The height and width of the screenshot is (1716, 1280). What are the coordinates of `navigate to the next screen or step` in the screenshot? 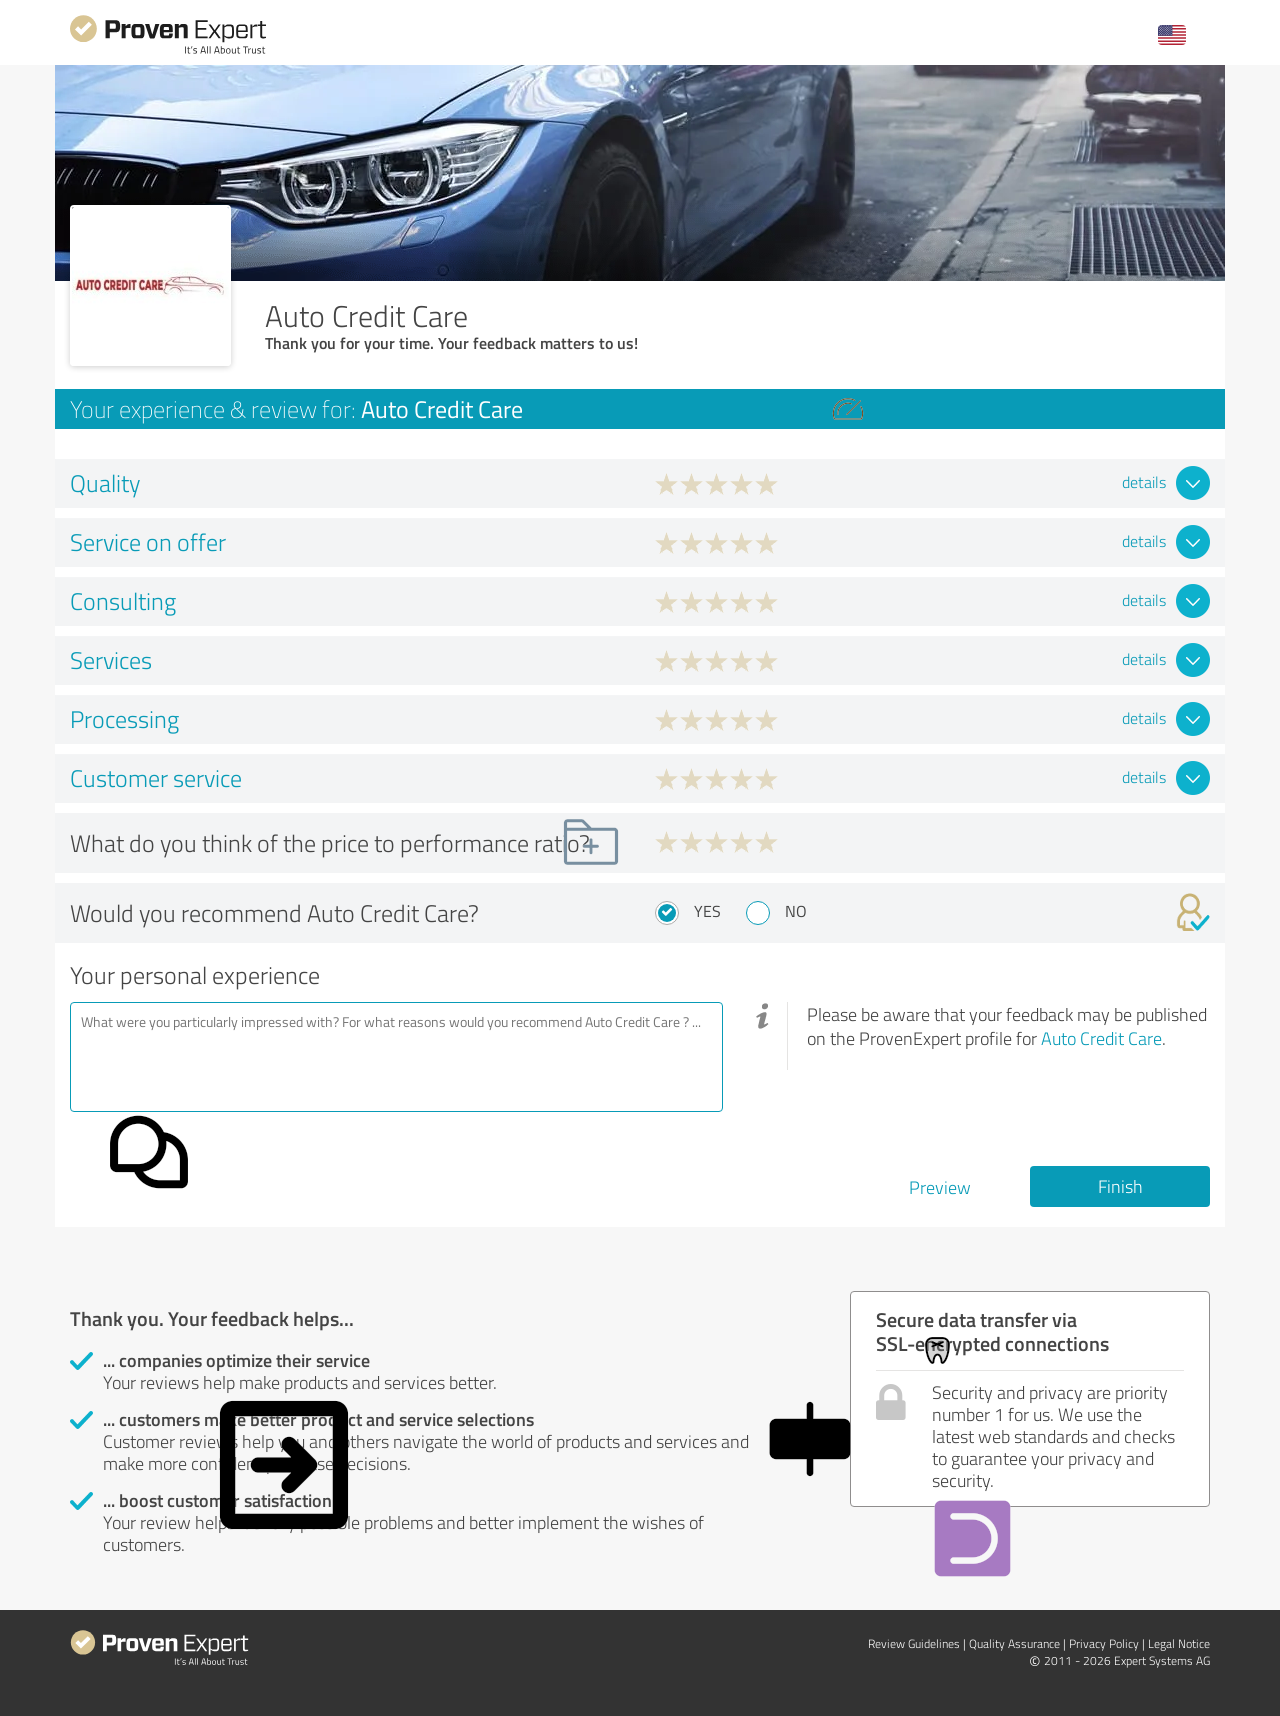 It's located at (284, 1465).